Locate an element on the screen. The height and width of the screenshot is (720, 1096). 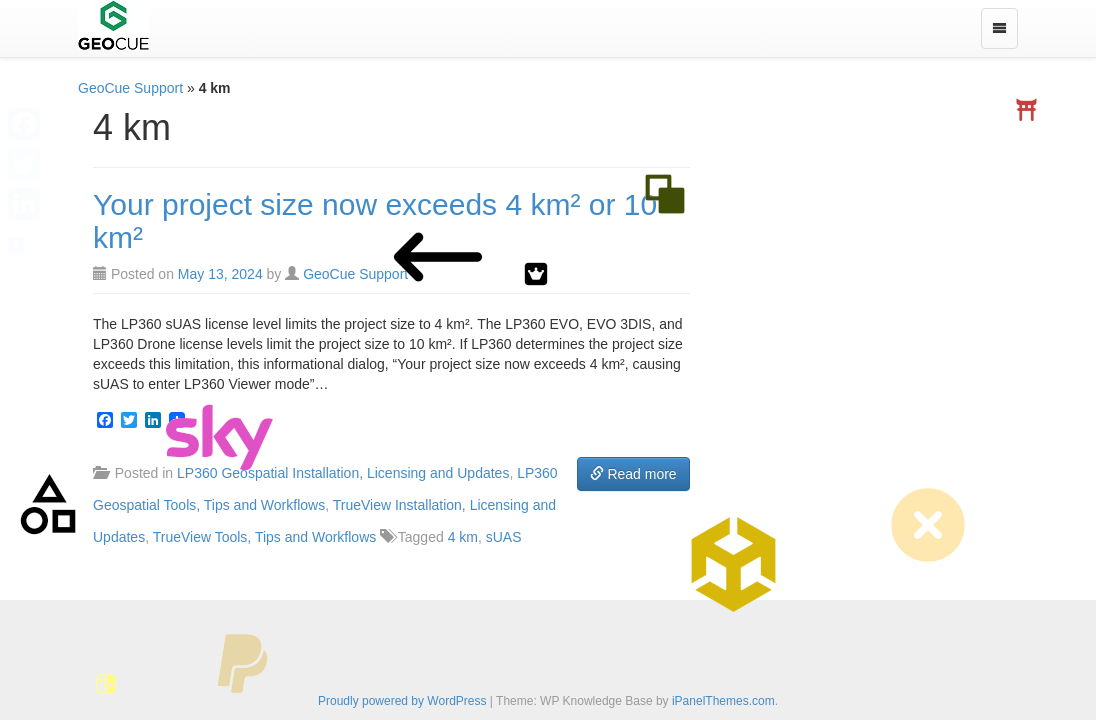
nintendo switch app or related service is located at coordinates (106, 684).